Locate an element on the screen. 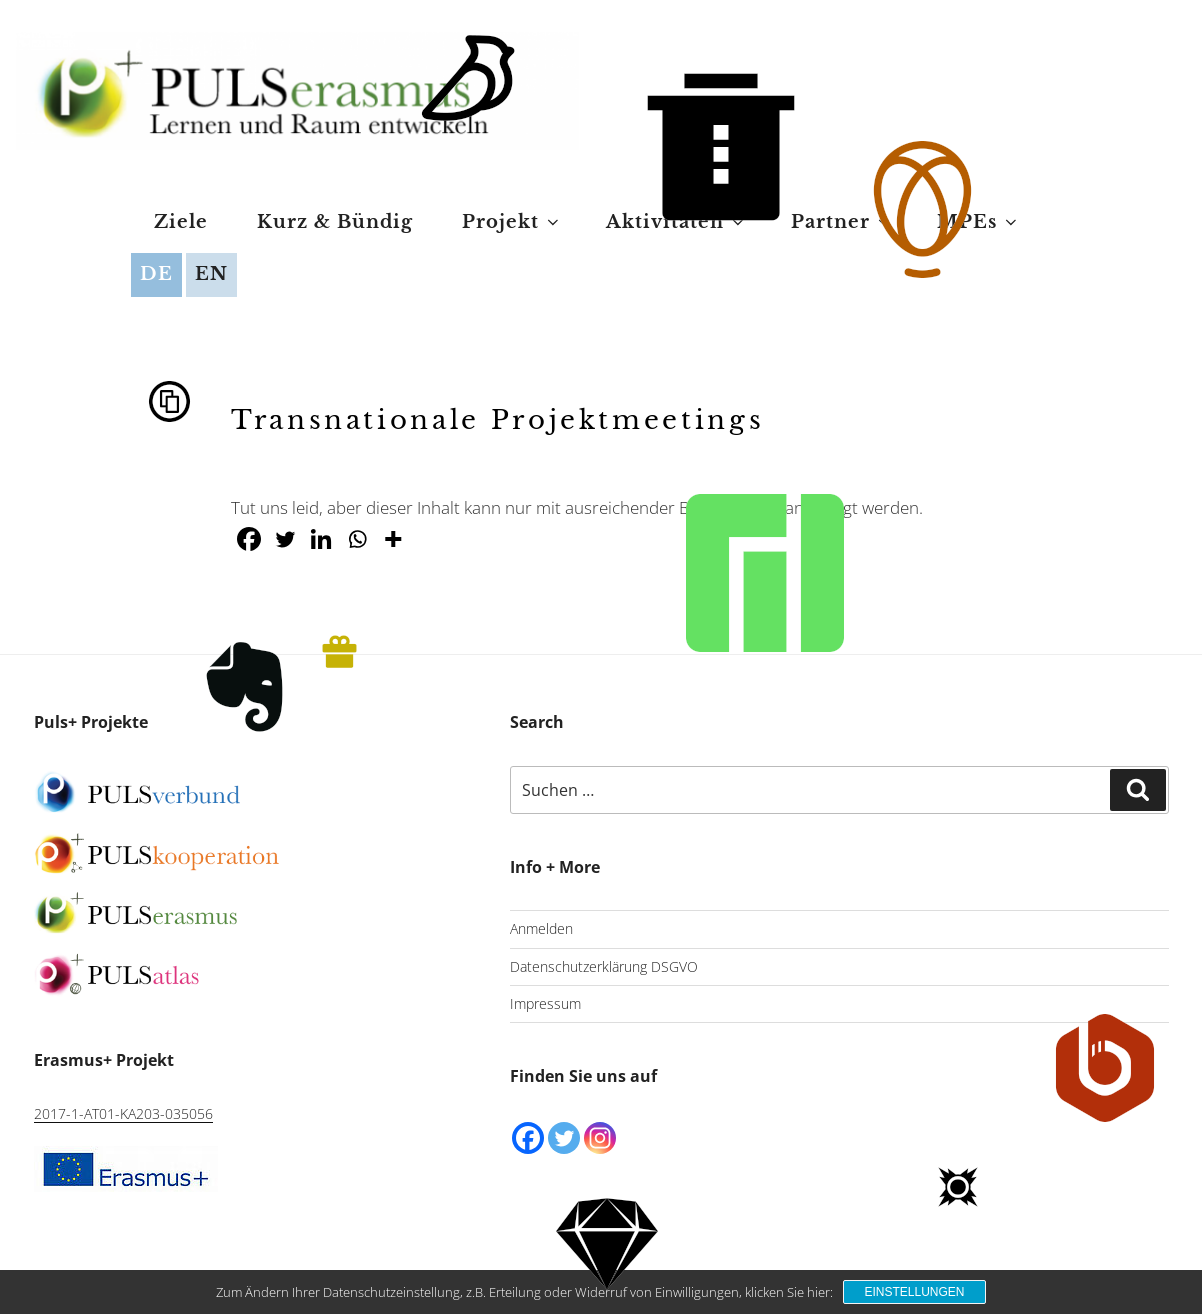 The image size is (1202, 1314). delete selected item is located at coordinates (721, 147).